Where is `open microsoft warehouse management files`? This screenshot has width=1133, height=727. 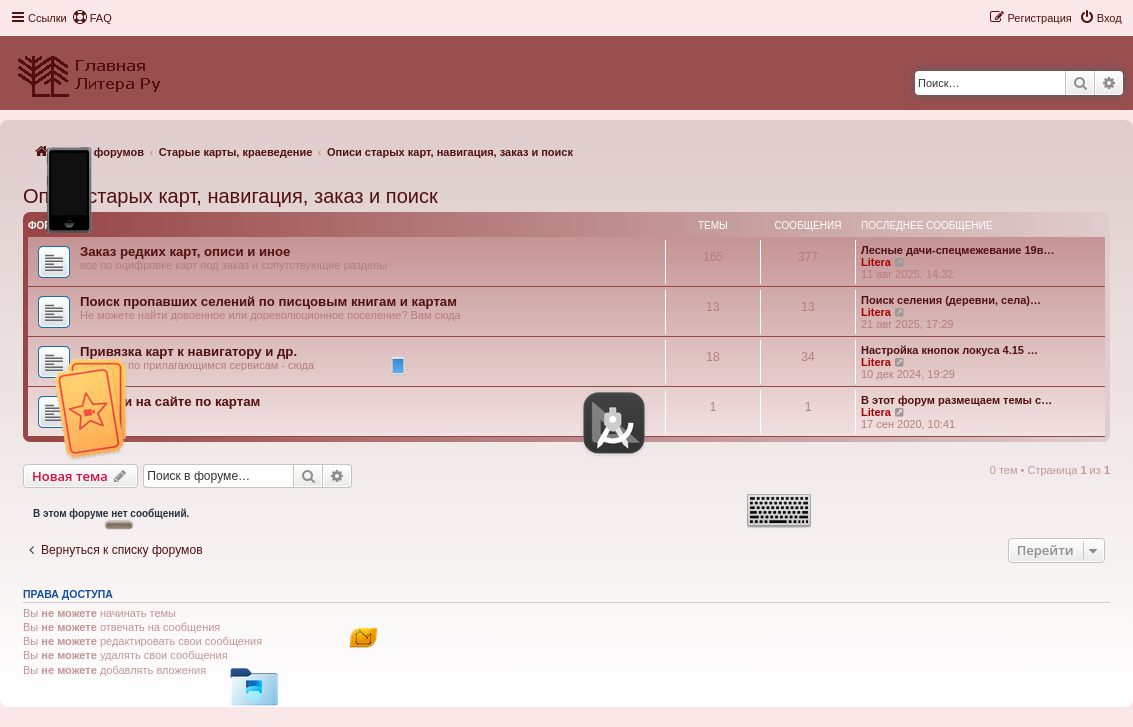
open microsoft warehouse management files is located at coordinates (254, 688).